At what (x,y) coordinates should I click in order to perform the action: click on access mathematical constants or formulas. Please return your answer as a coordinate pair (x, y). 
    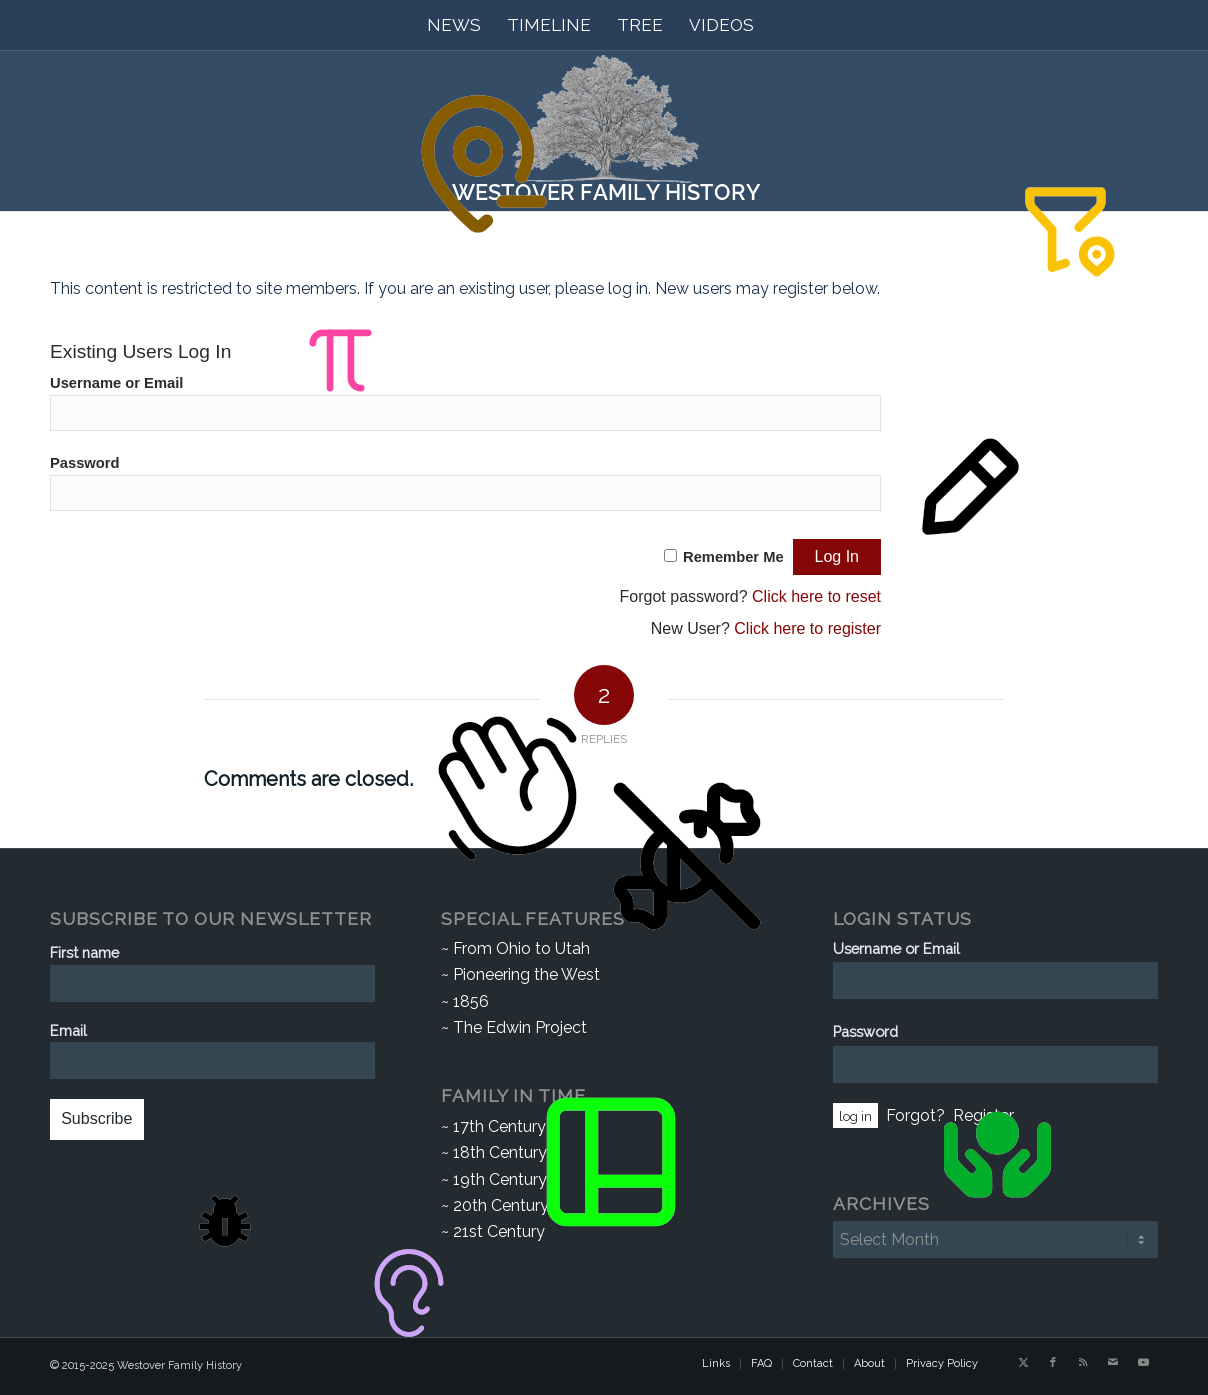
    Looking at the image, I should click on (340, 360).